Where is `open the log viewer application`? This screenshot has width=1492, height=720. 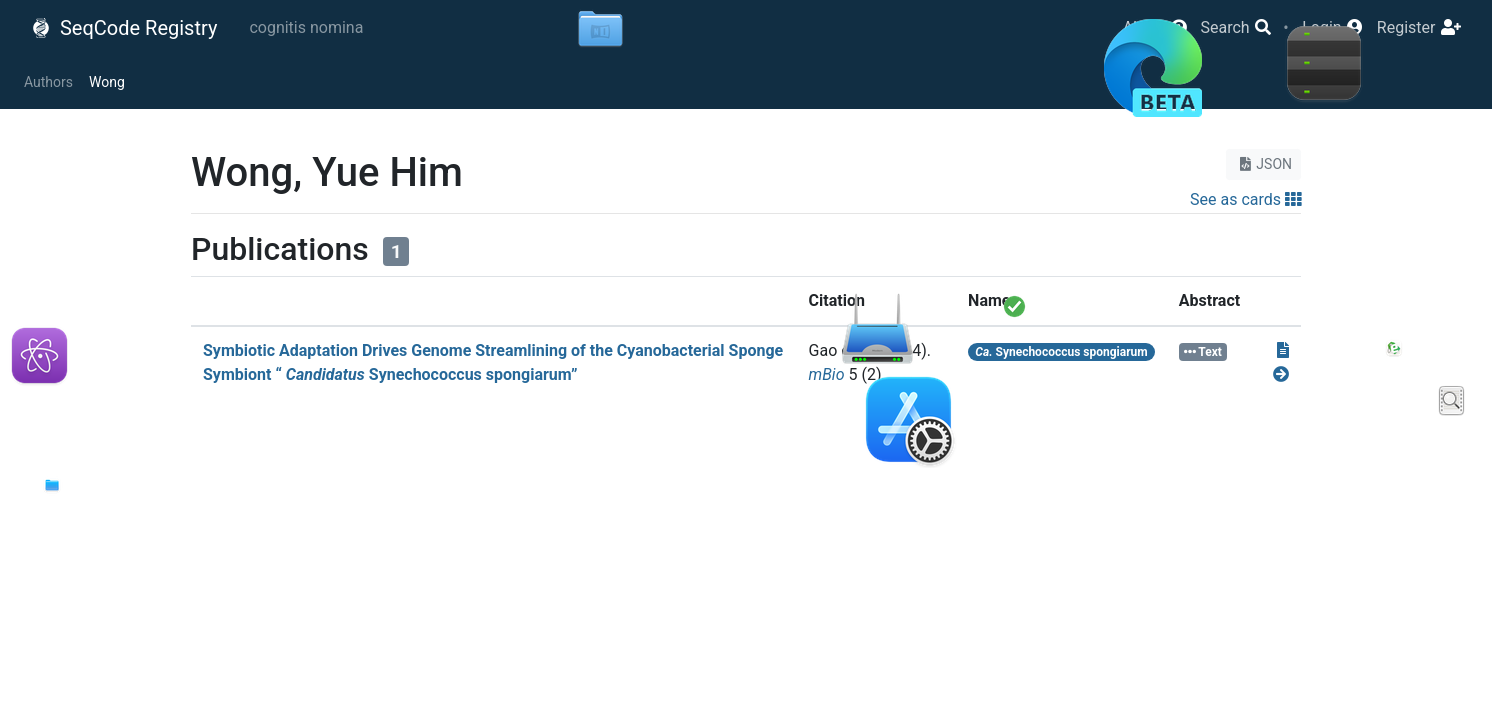 open the log viewer application is located at coordinates (1451, 400).